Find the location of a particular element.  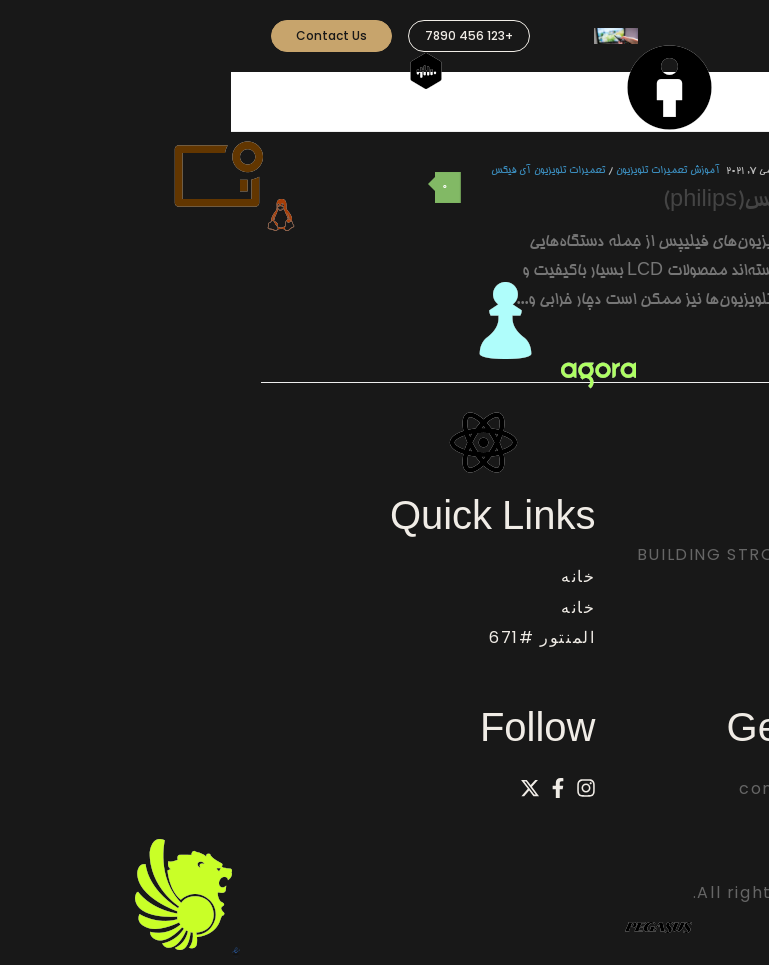

indicates content requiring attribution under creative commons license is located at coordinates (669, 87).